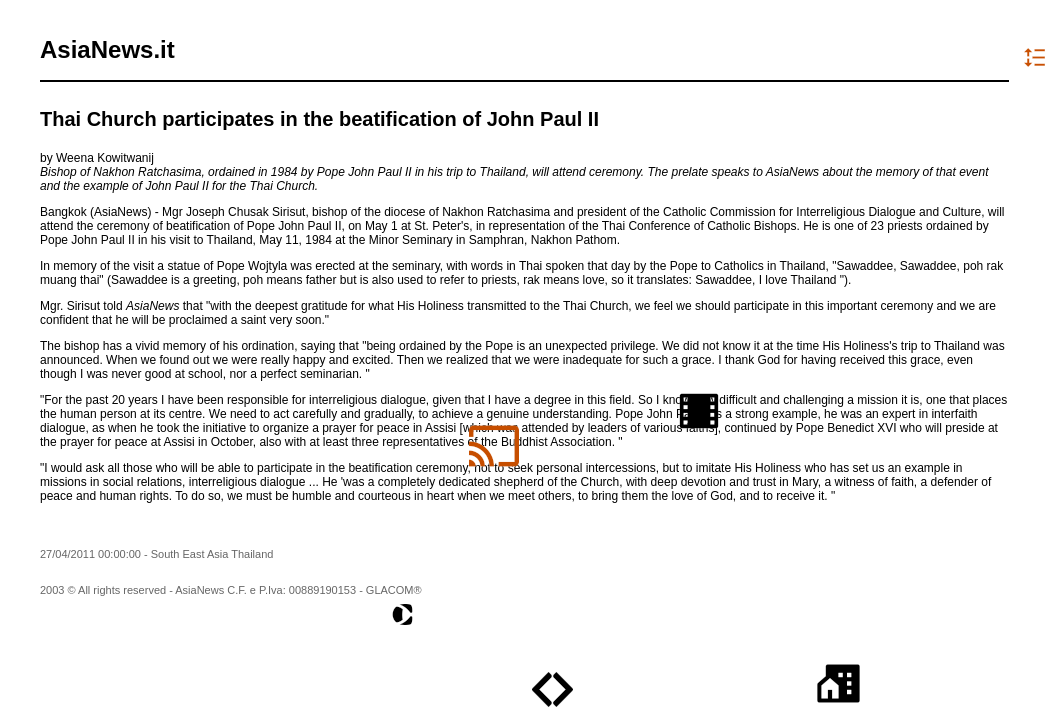 This screenshot has height=720, width=1049. What do you see at coordinates (552, 689) in the screenshot?
I see `open the Sam's Club app` at bounding box center [552, 689].